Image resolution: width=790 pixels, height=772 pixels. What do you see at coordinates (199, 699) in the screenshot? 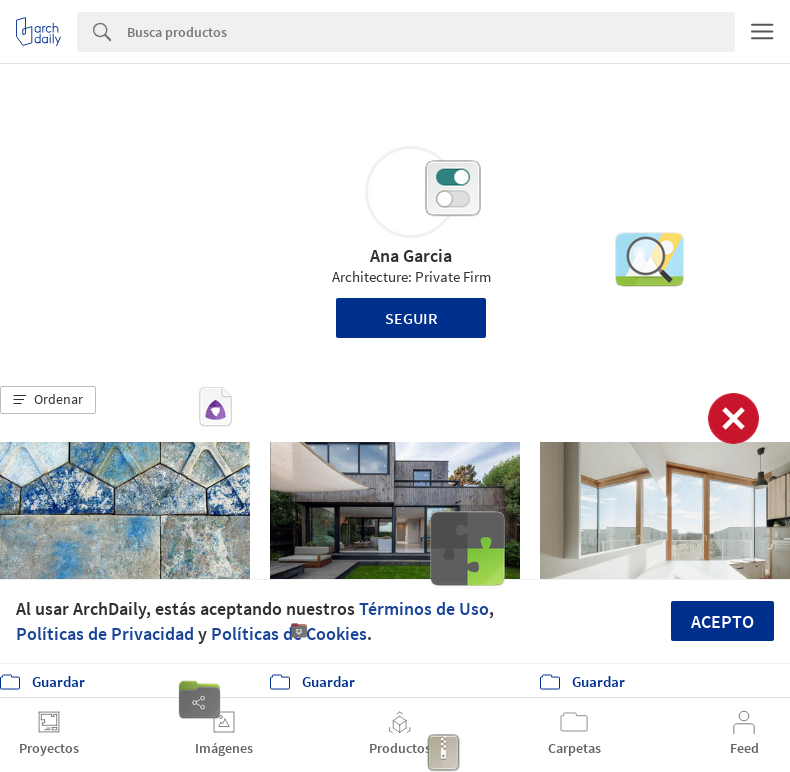
I see `open your public shared folder` at bounding box center [199, 699].